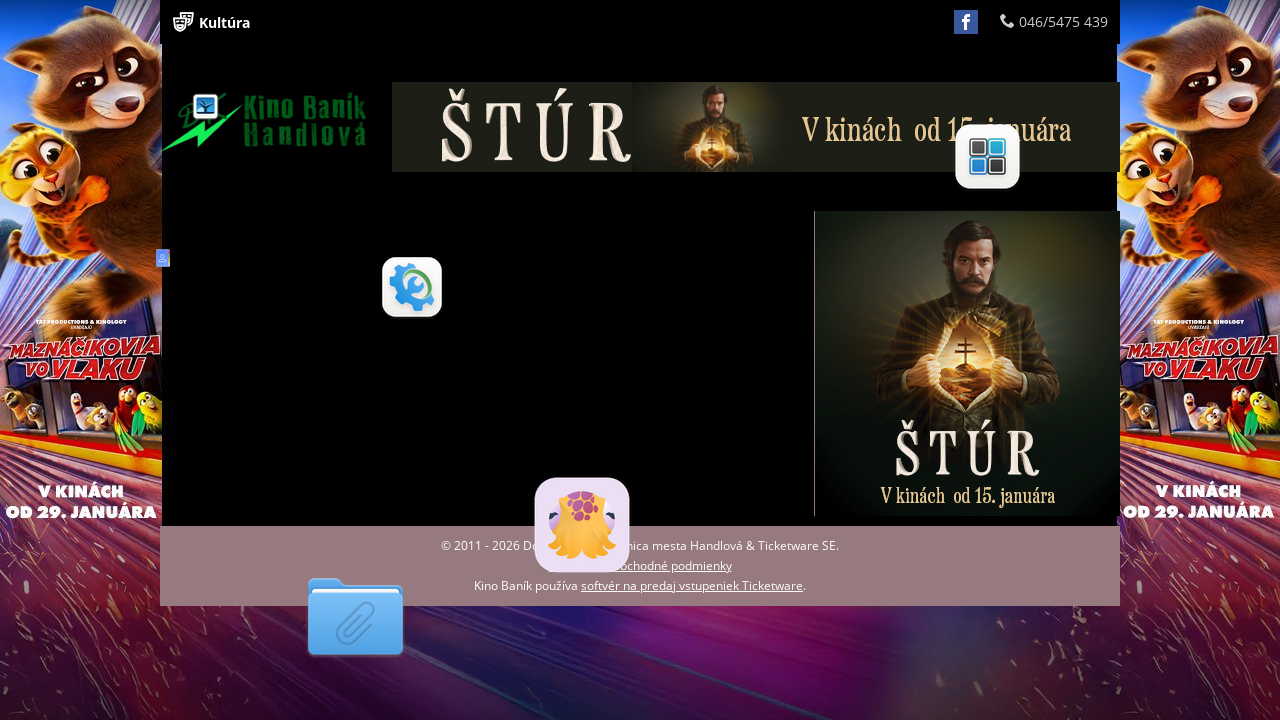 Image resolution: width=1280 pixels, height=720 pixels. Describe the element at coordinates (412, 287) in the screenshot. I see `open Steam++ app for managing Steam client` at that location.